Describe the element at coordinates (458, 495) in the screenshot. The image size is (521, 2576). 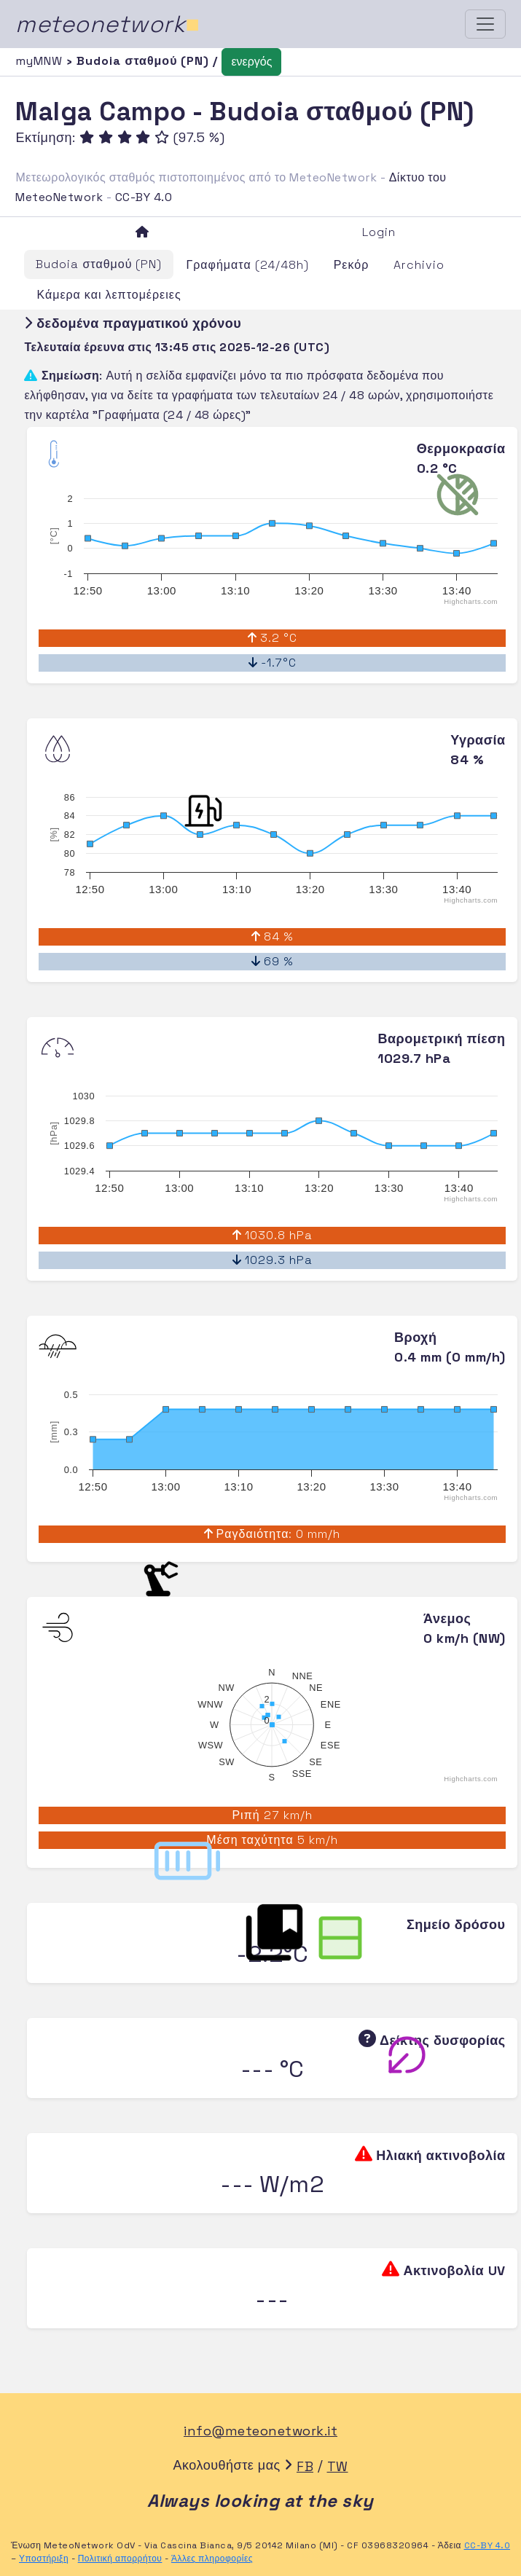
I see `disable screen brightness adjustment` at that location.